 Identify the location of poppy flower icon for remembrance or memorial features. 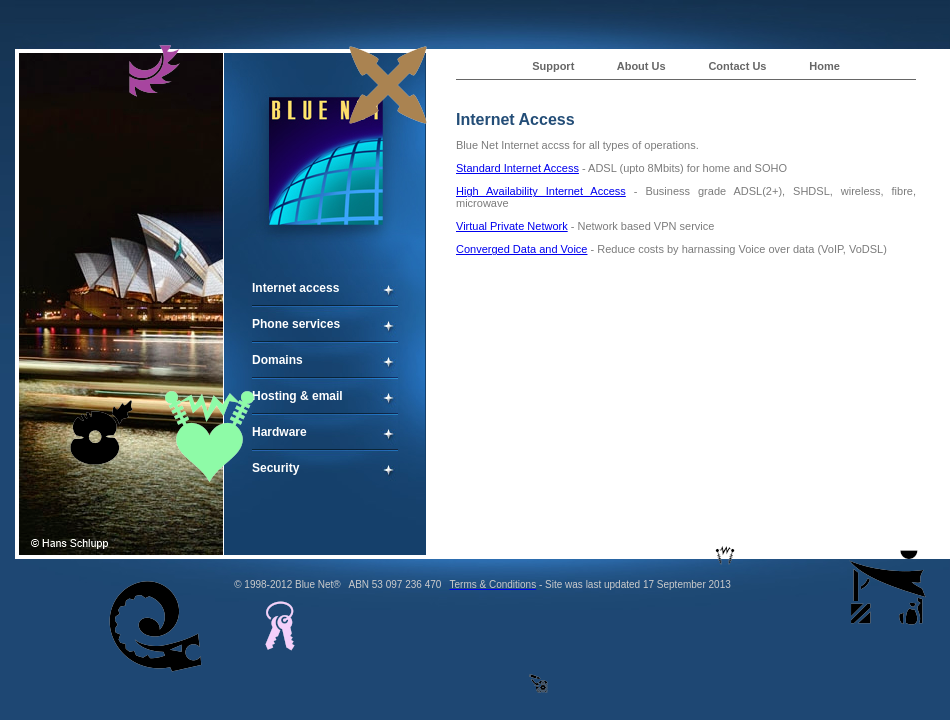
(101, 432).